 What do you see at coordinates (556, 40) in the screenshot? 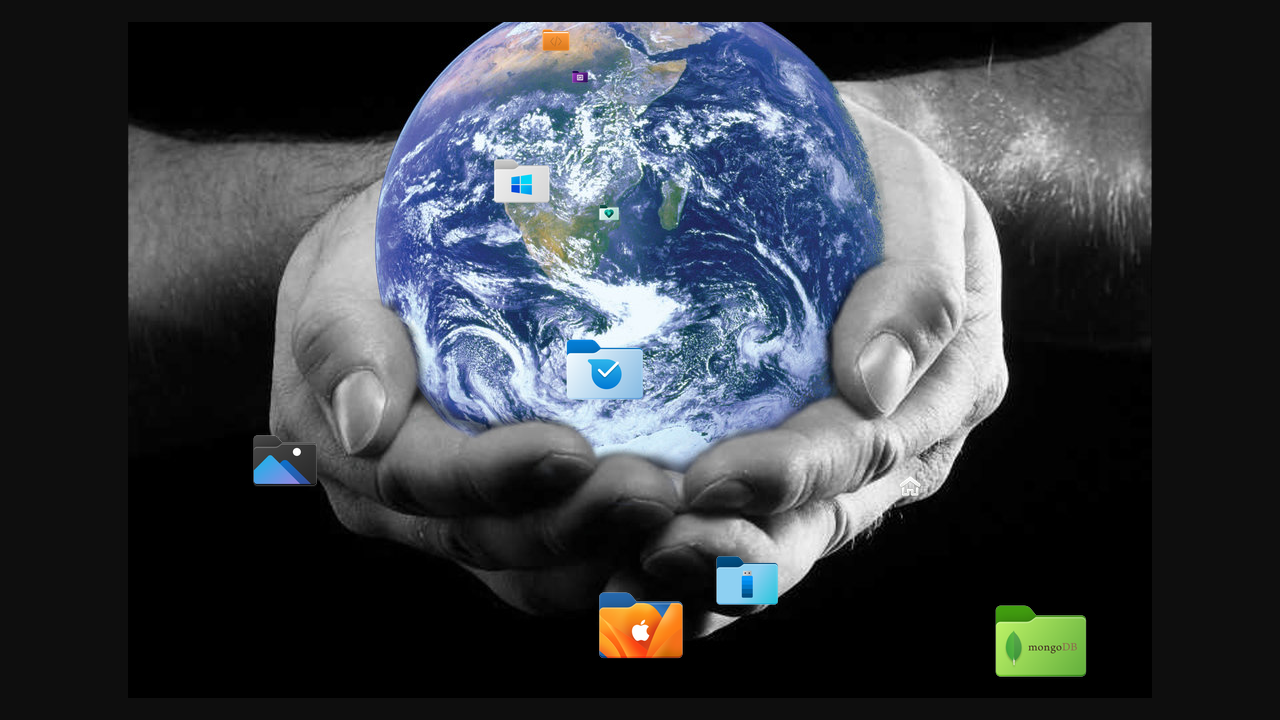
I see `open folder containing code or development files` at bounding box center [556, 40].